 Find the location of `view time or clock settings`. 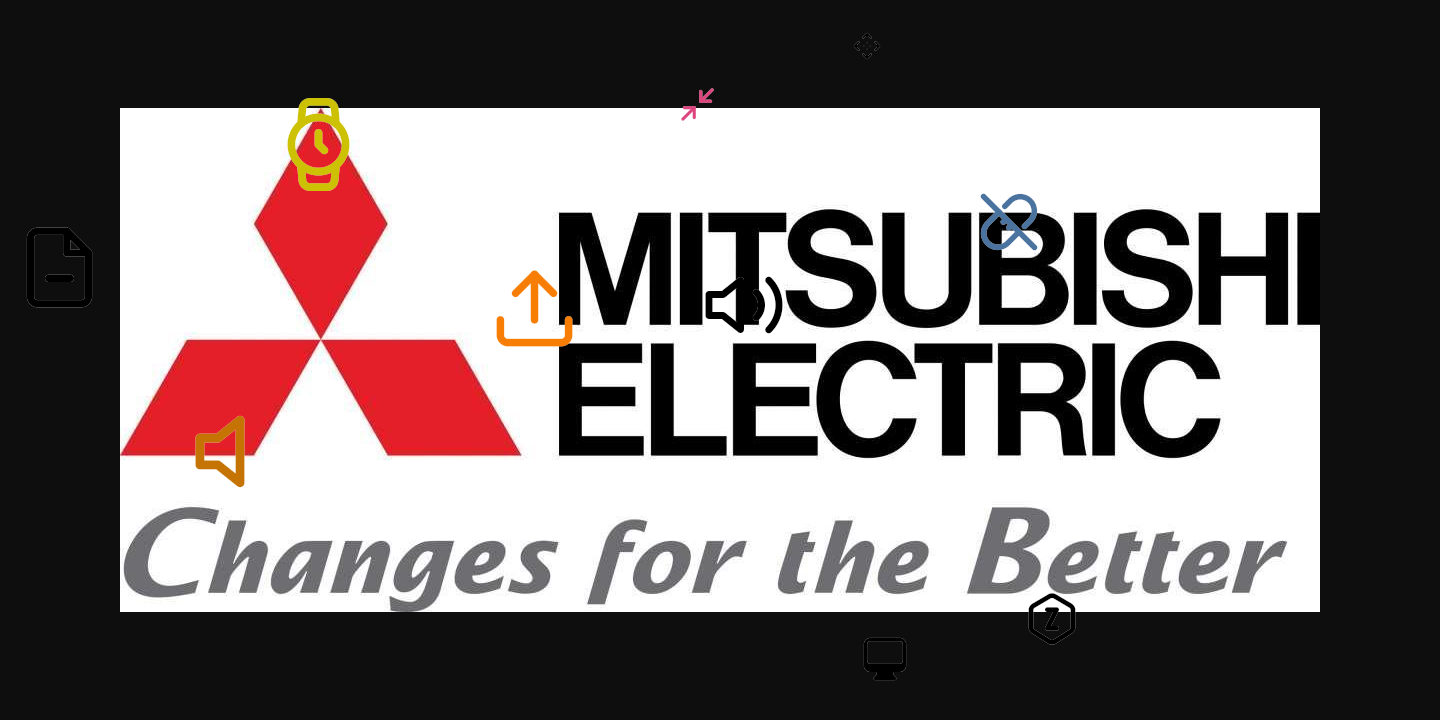

view time or clock settings is located at coordinates (318, 144).